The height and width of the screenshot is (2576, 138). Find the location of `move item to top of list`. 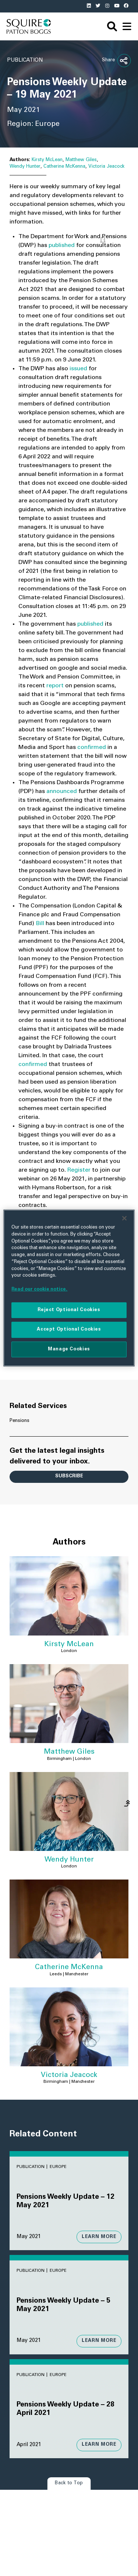

move item to top of list is located at coordinates (127, 1803).